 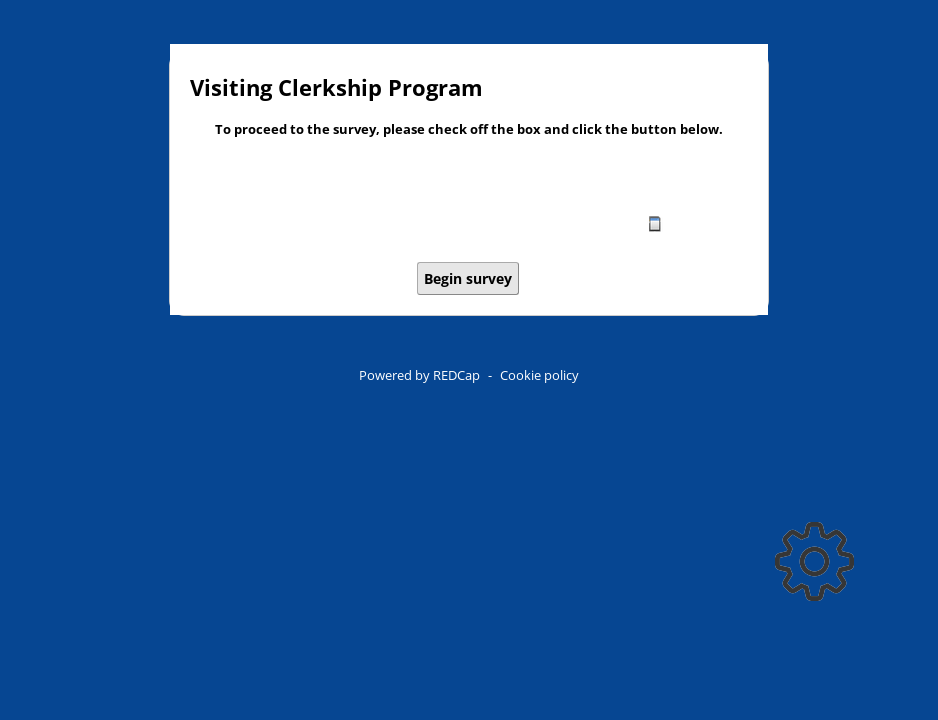 I want to click on access application settings or preferences, so click(x=814, y=561).